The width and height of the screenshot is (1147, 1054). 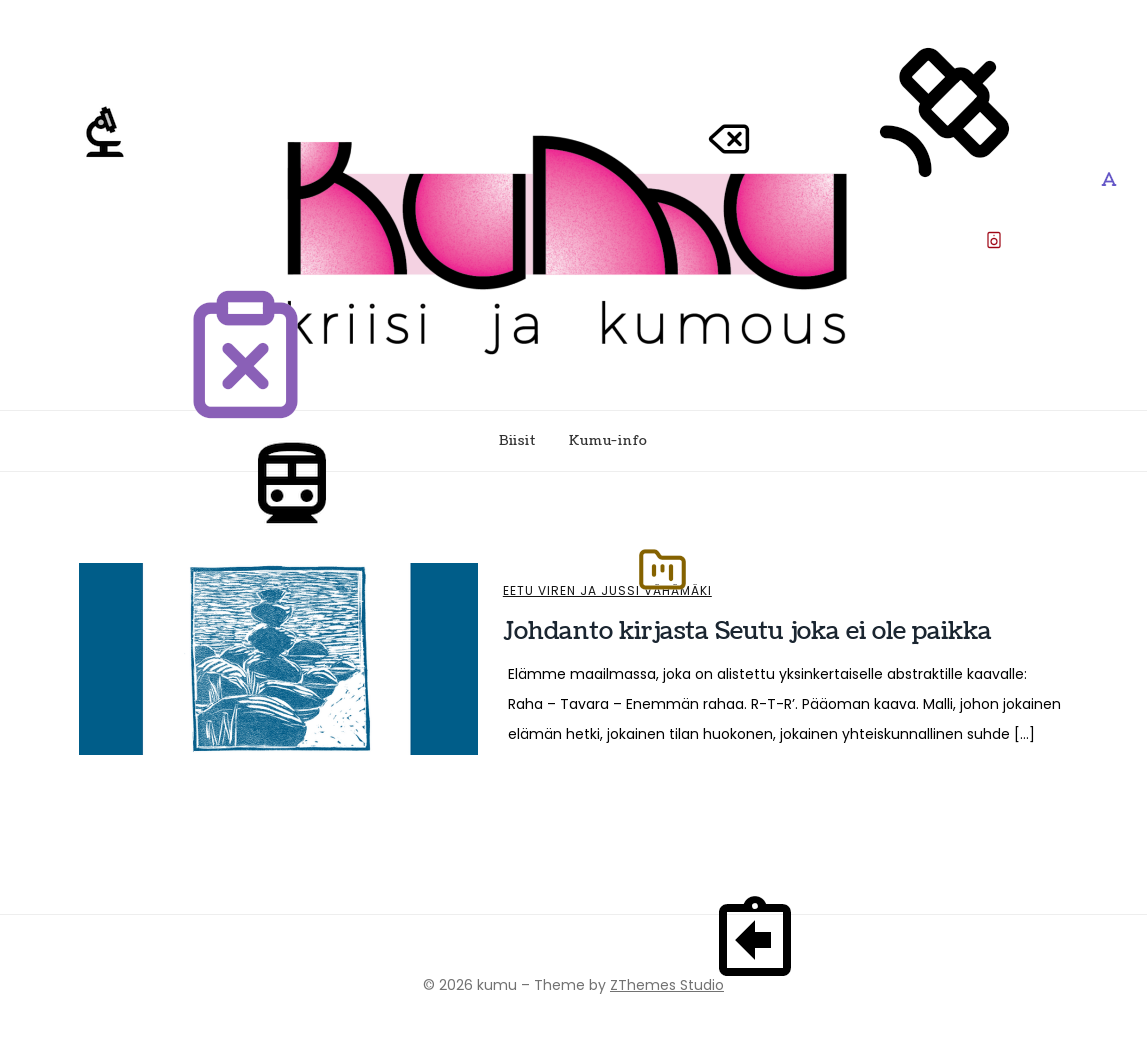 What do you see at coordinates (944, 112) in the screenshot?
I see `access satellite connection settings` at bounding box center [944, 112].